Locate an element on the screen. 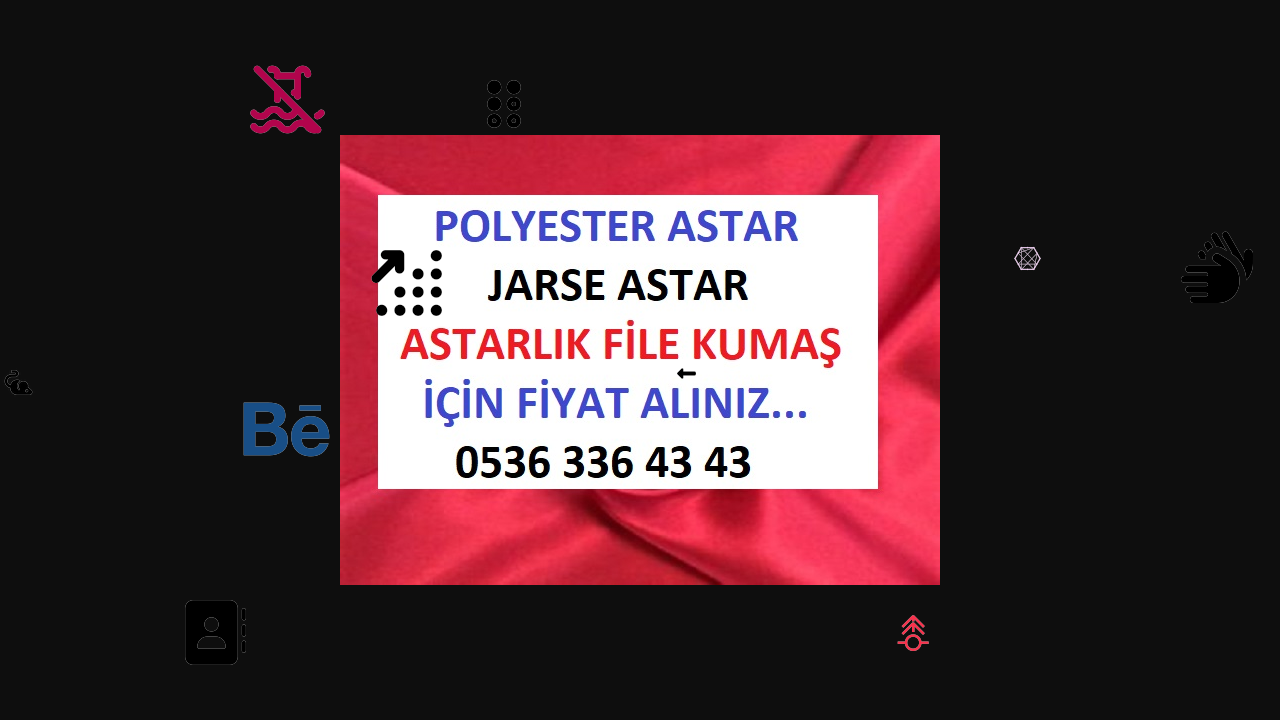 This screenshot has height=720, width=1280. go back to the previous screen is located at coordinates (686, 373).